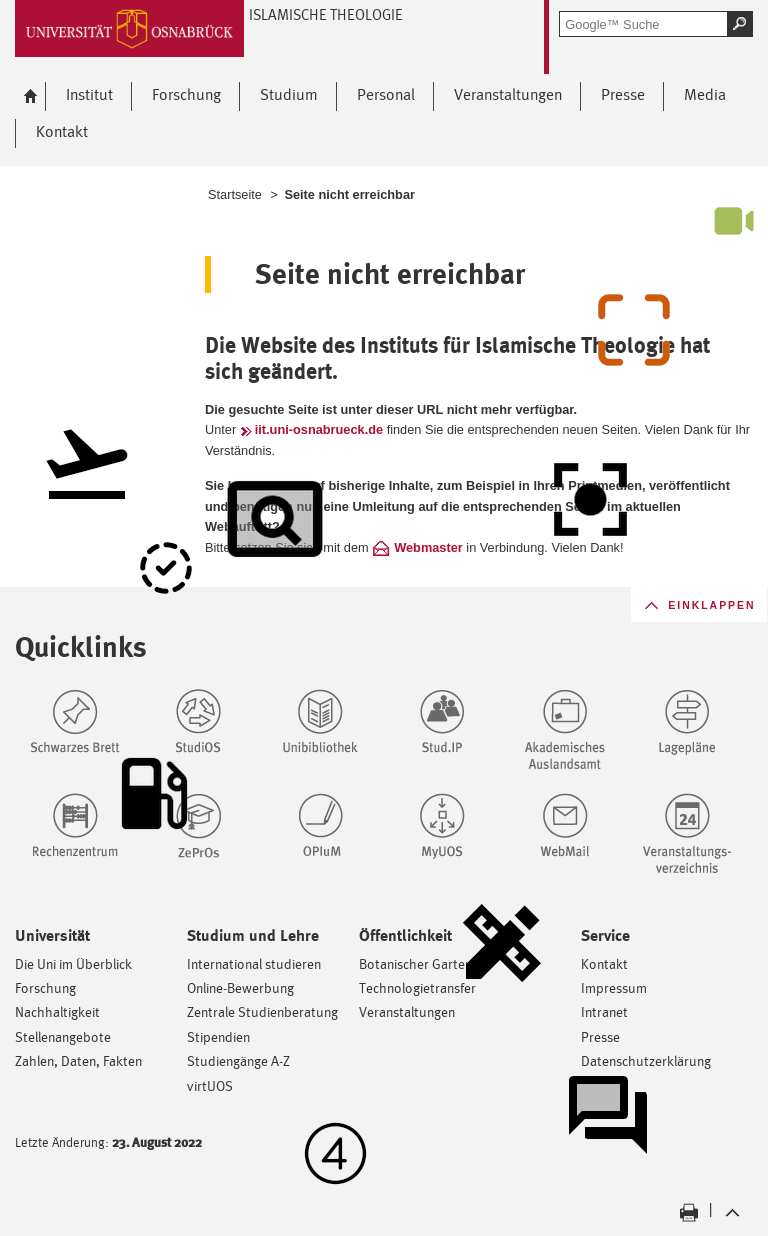 This screenshot has width=768, height=1236. Describe the element at coordinates (87, 463) in the screenshot. I see `view flight departure information` at that location.